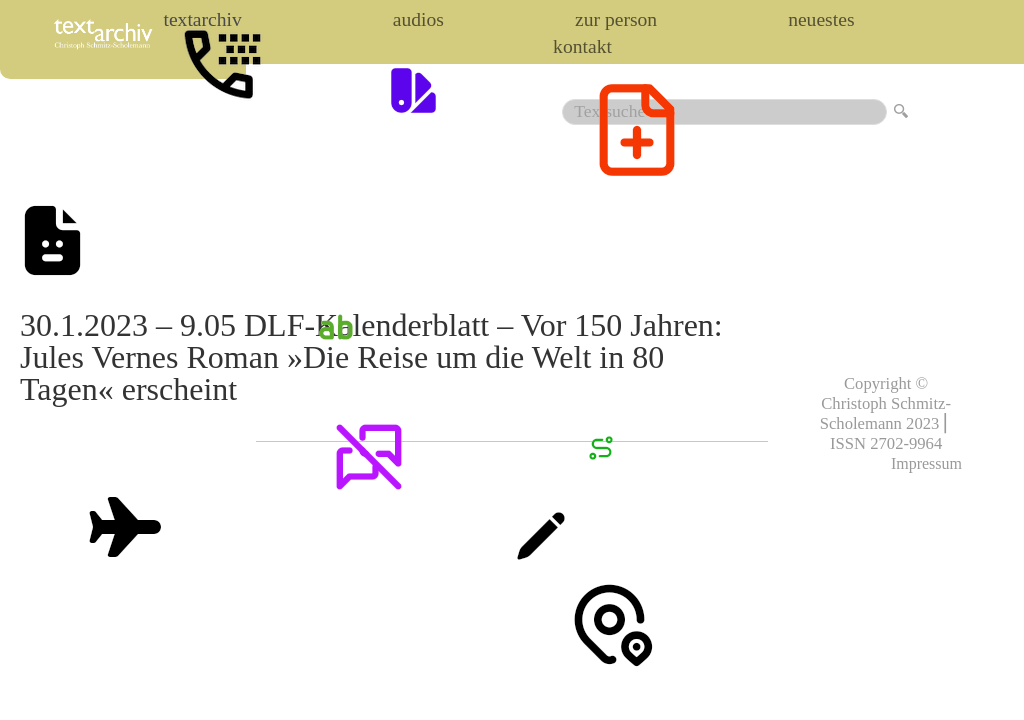  What do you see at coordinates (222, 64) in the screenshot?
I see `access TTY/TDD accessibility calling features` at bounding box center [222, 64].